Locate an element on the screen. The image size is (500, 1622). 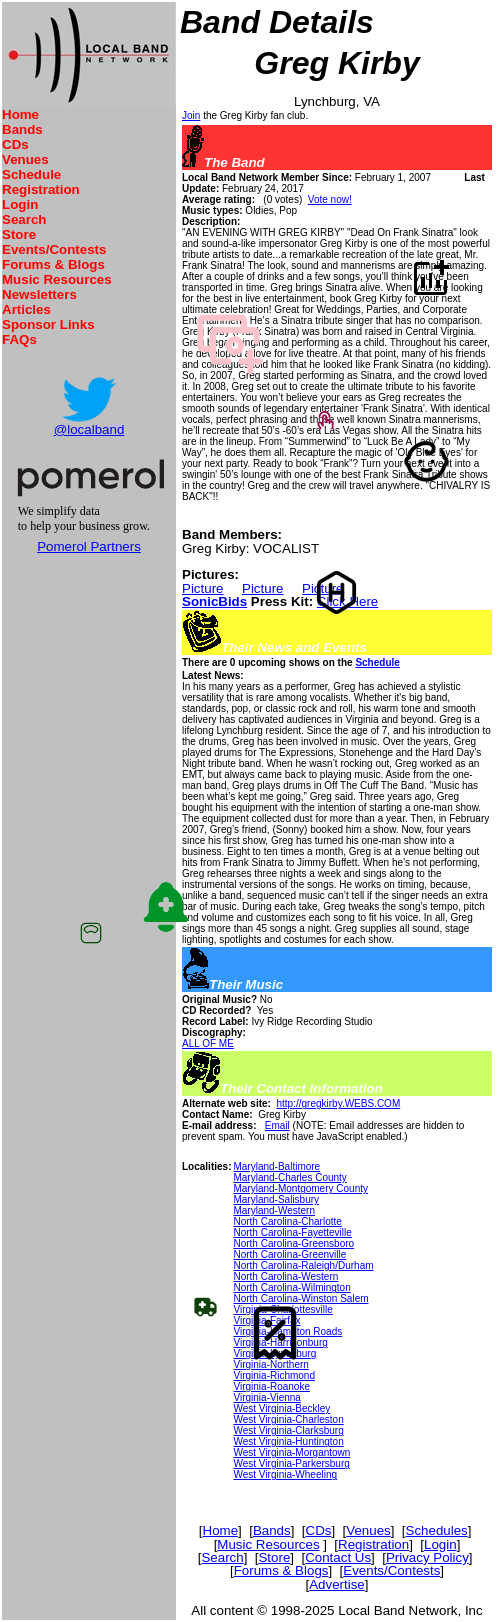
add a new notification or alert is located at coordinates (166, 907).